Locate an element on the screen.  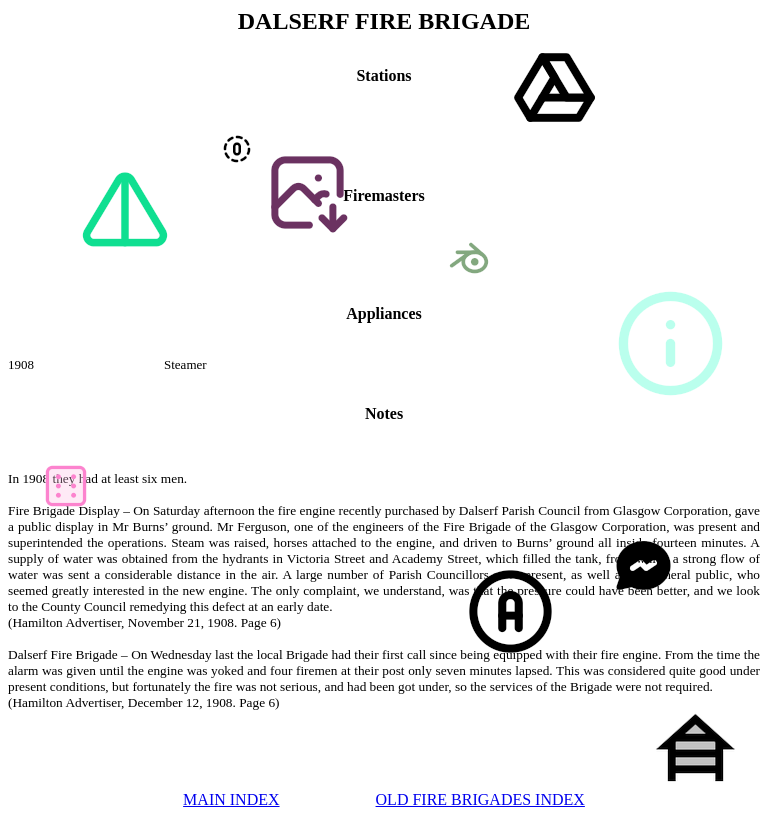
view item details is located at coordinates (125, 212).